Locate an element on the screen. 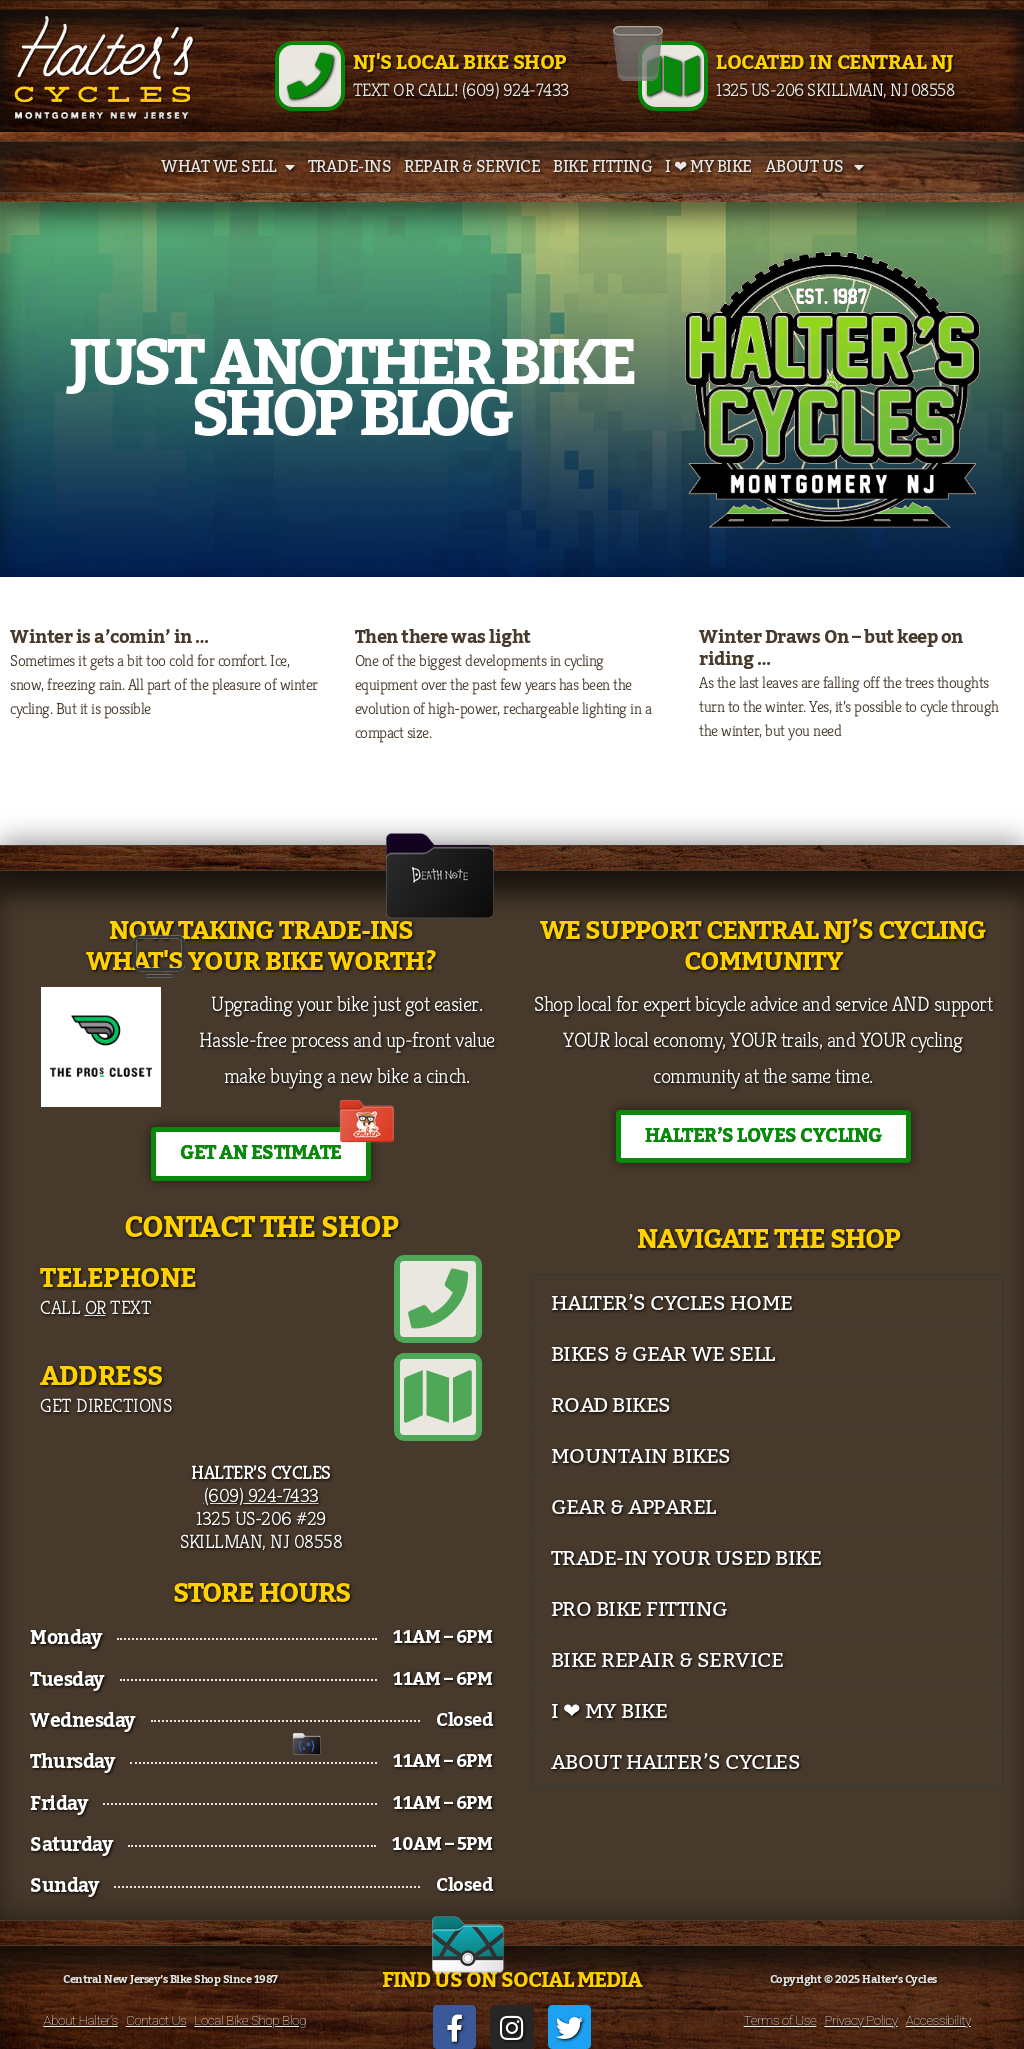  empty trash bin ready to receive deleted items is located at coordinates (638, 53).